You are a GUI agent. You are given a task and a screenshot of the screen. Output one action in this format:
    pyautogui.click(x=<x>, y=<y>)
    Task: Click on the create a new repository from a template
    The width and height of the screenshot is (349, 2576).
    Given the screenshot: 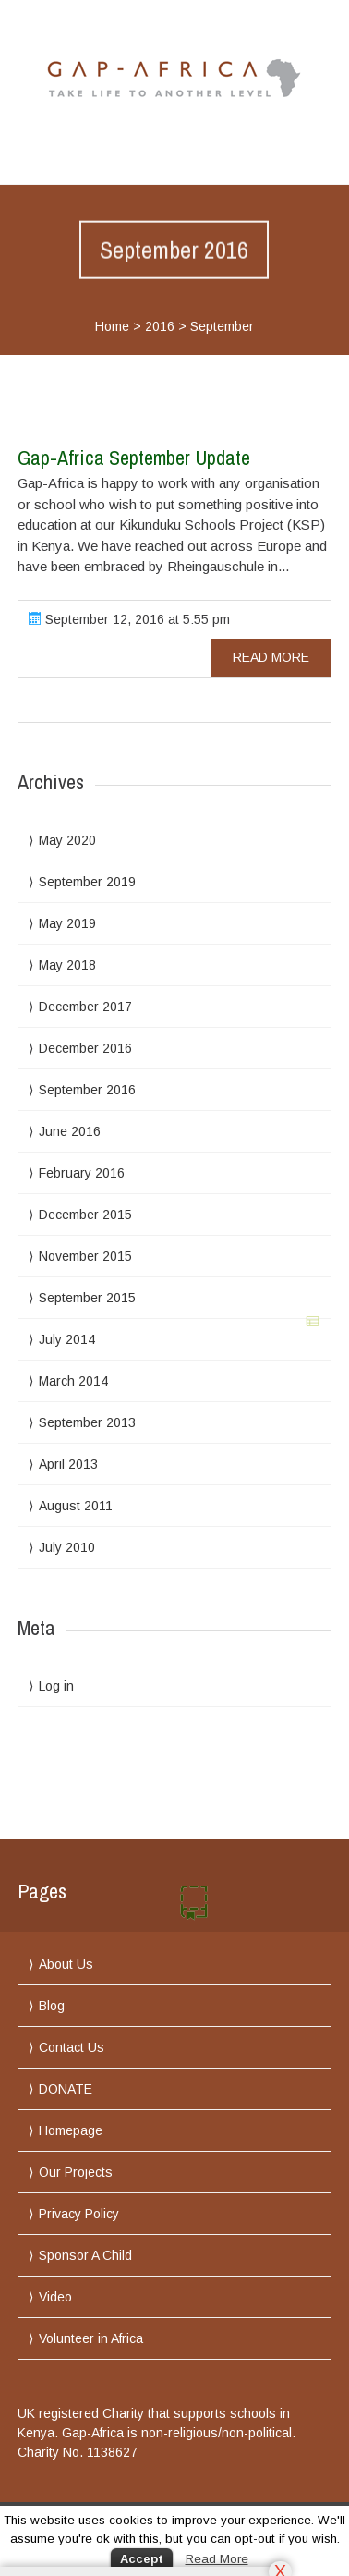 What is the action you would take?
    pyautogui.click(x=194, y=1903)
    